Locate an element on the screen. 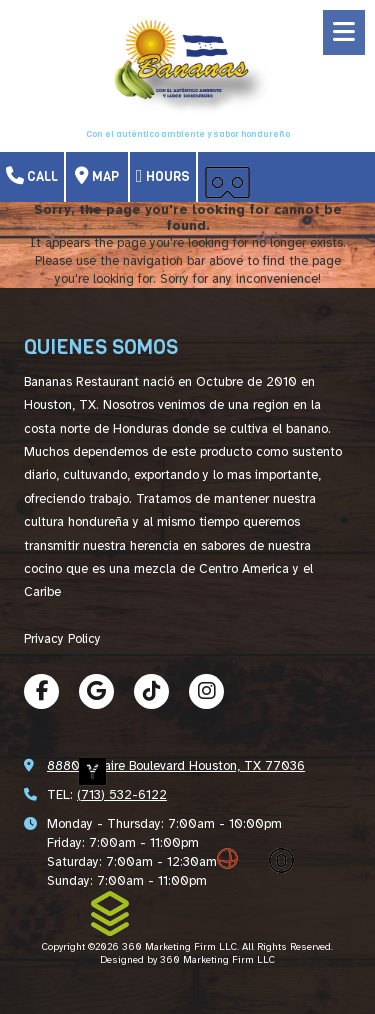  access global or worldwide settings is located at coordinates (227, 858).